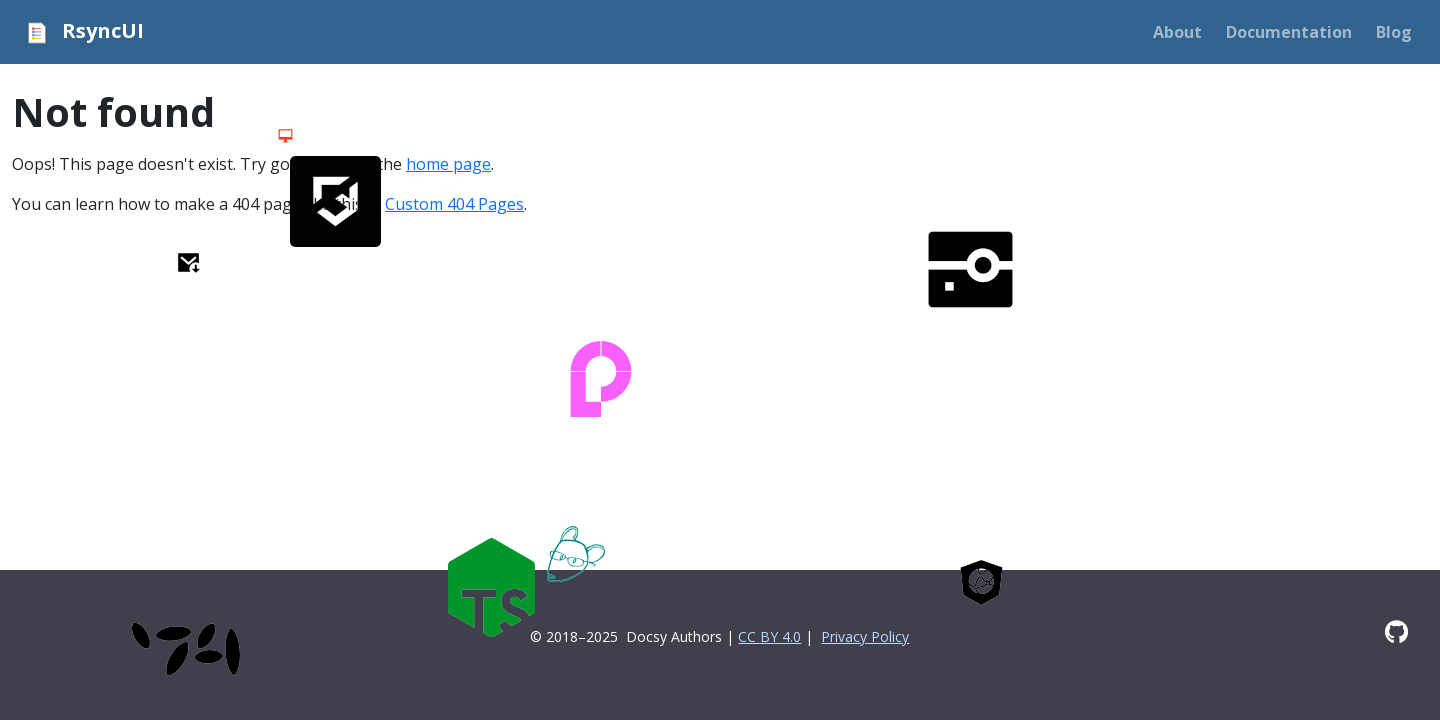 This screenshot has height=720, width=1440. What do you see at coordinates (285, 135) in the screenshot?
I see `mac desktop or imac device` at bounding box center [285, 135].